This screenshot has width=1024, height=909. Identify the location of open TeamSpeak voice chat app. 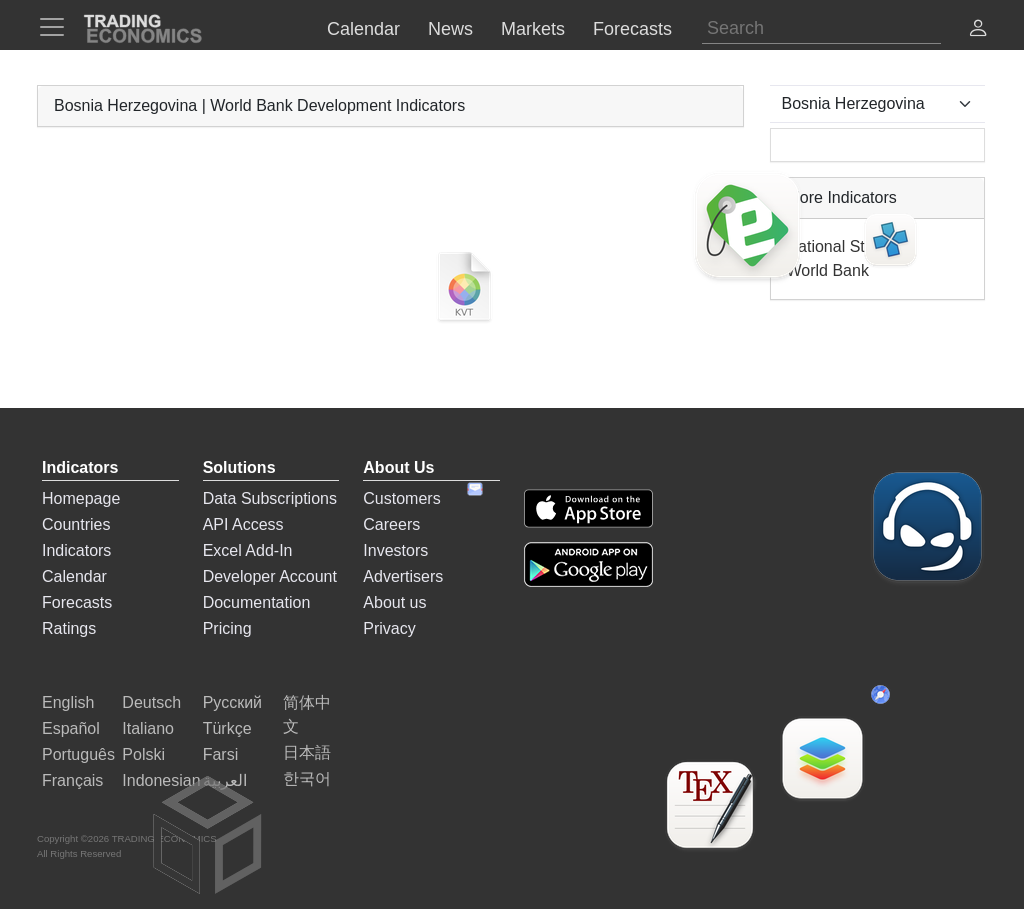
(927, 526).